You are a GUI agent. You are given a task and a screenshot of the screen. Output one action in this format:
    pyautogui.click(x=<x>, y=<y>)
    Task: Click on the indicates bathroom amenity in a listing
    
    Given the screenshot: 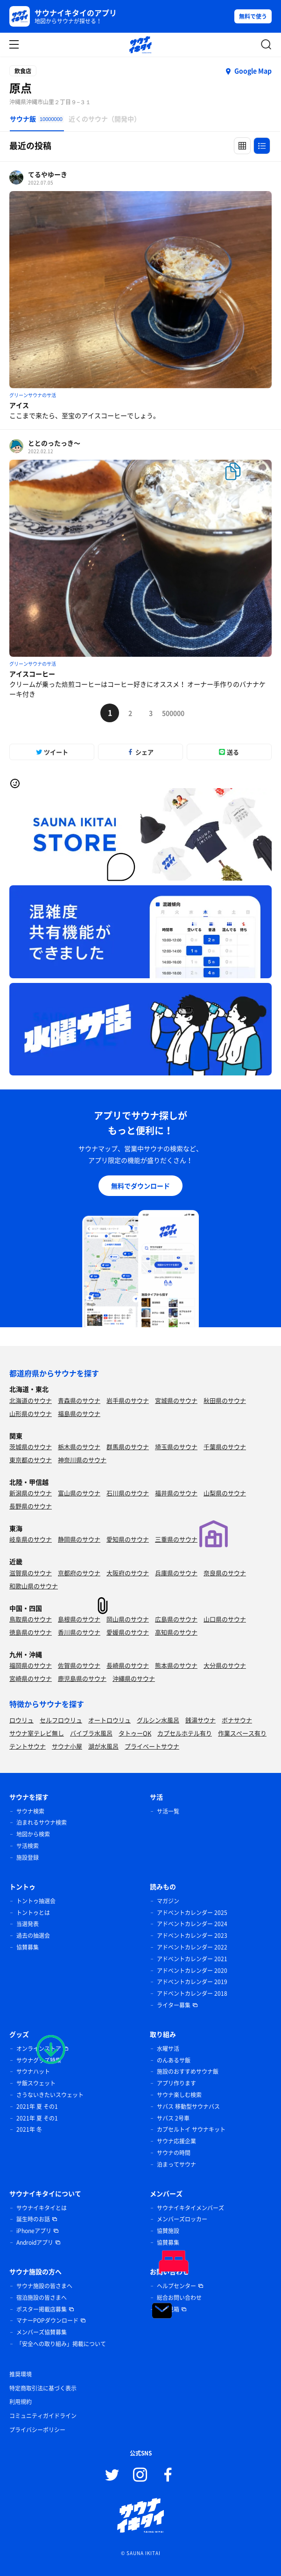 What is the action you would take?
    pyautogui.click(x=185, y=1010)
    